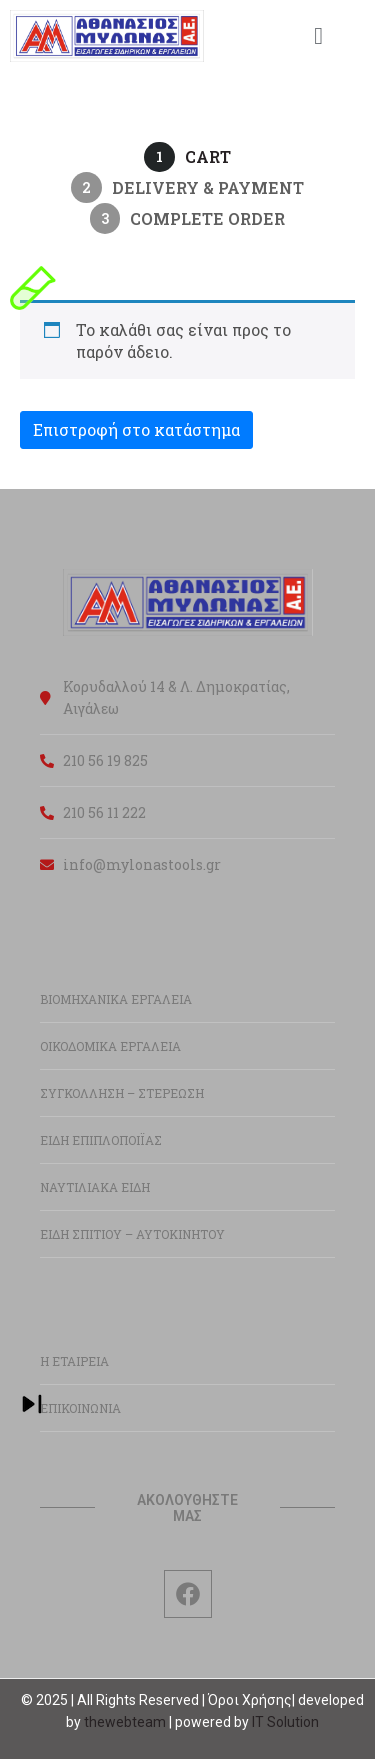 This screenshot has width=375, height=1759. Describe the element at coordinates (32, 288) in the screenshot. I see `access lab or experimental features` at that location.